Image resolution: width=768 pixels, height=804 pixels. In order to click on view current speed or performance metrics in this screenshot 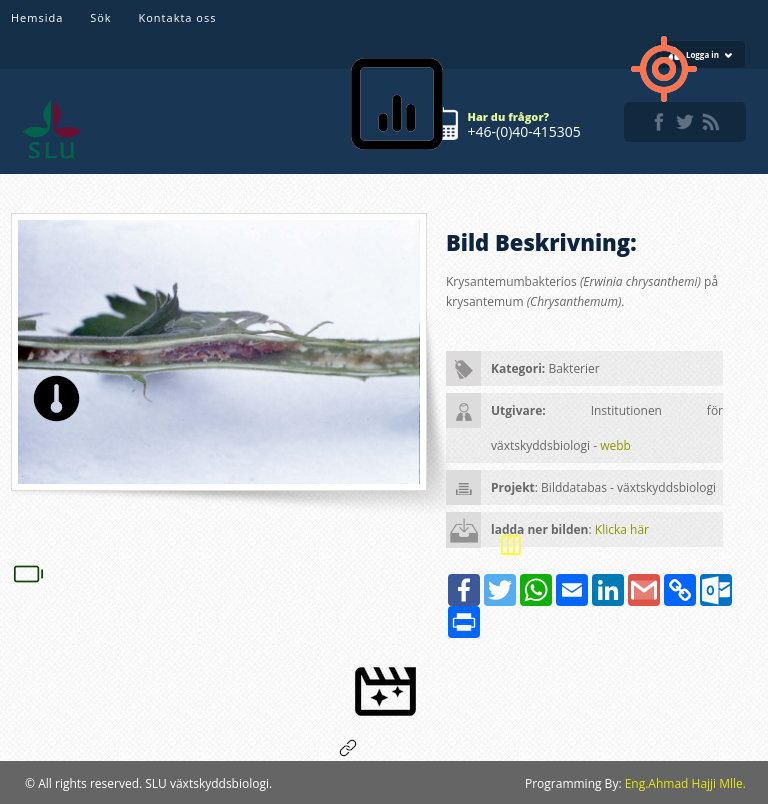, I will do `click(56, 398)`.